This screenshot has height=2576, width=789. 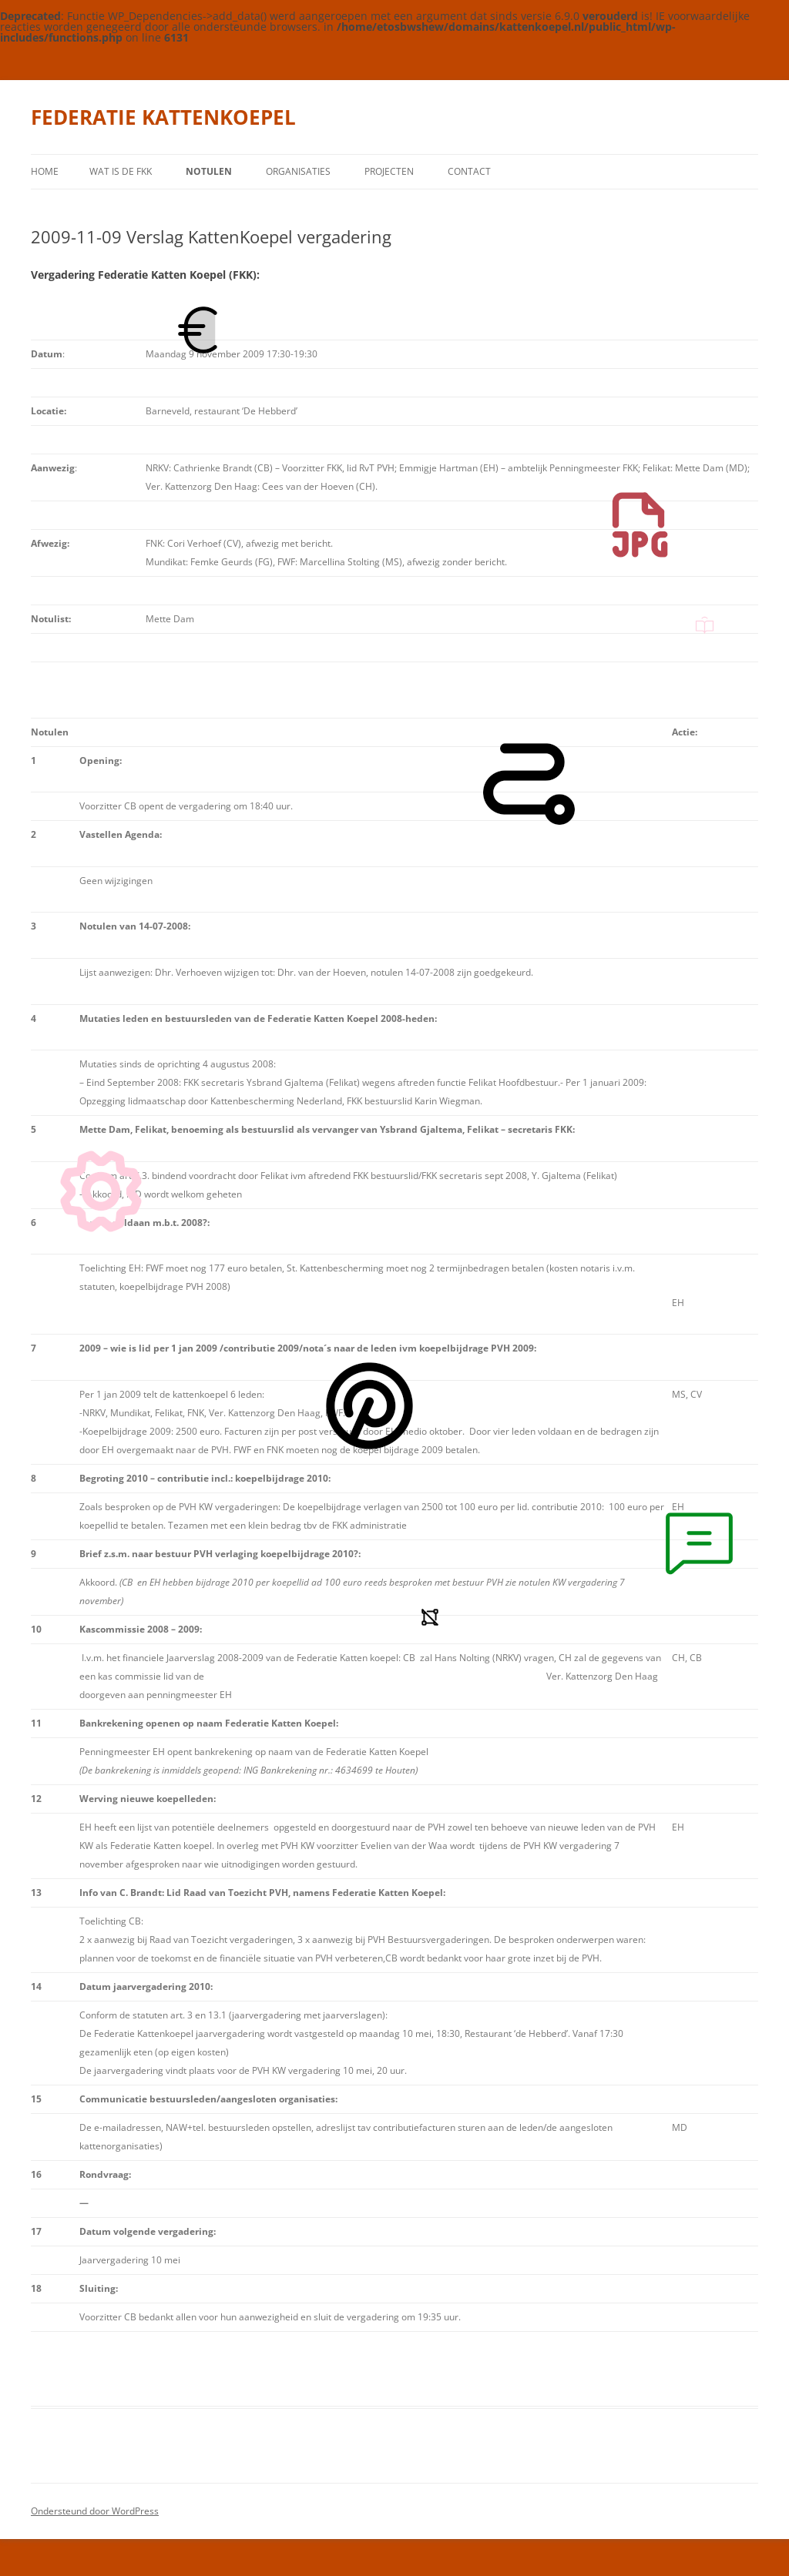 I want to click on view user profile or contact details, so click(x=704, y=625).